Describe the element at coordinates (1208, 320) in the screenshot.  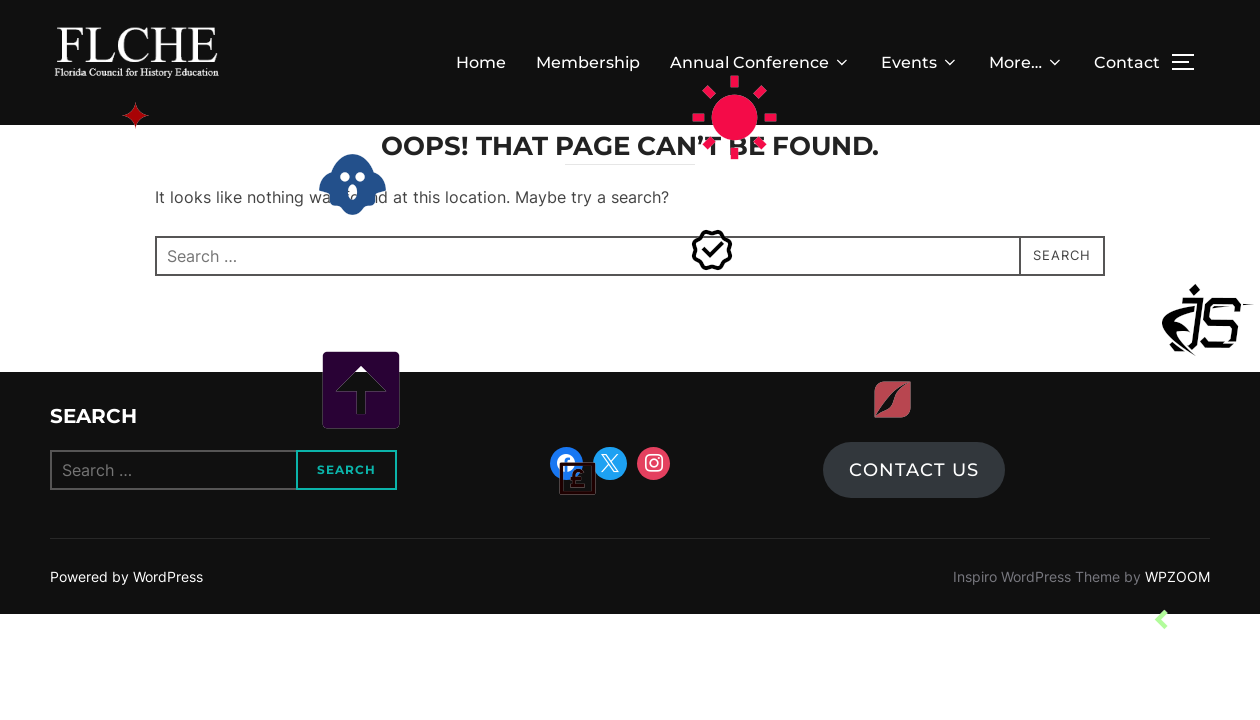
I see `ejs templating engine logo` at that location.